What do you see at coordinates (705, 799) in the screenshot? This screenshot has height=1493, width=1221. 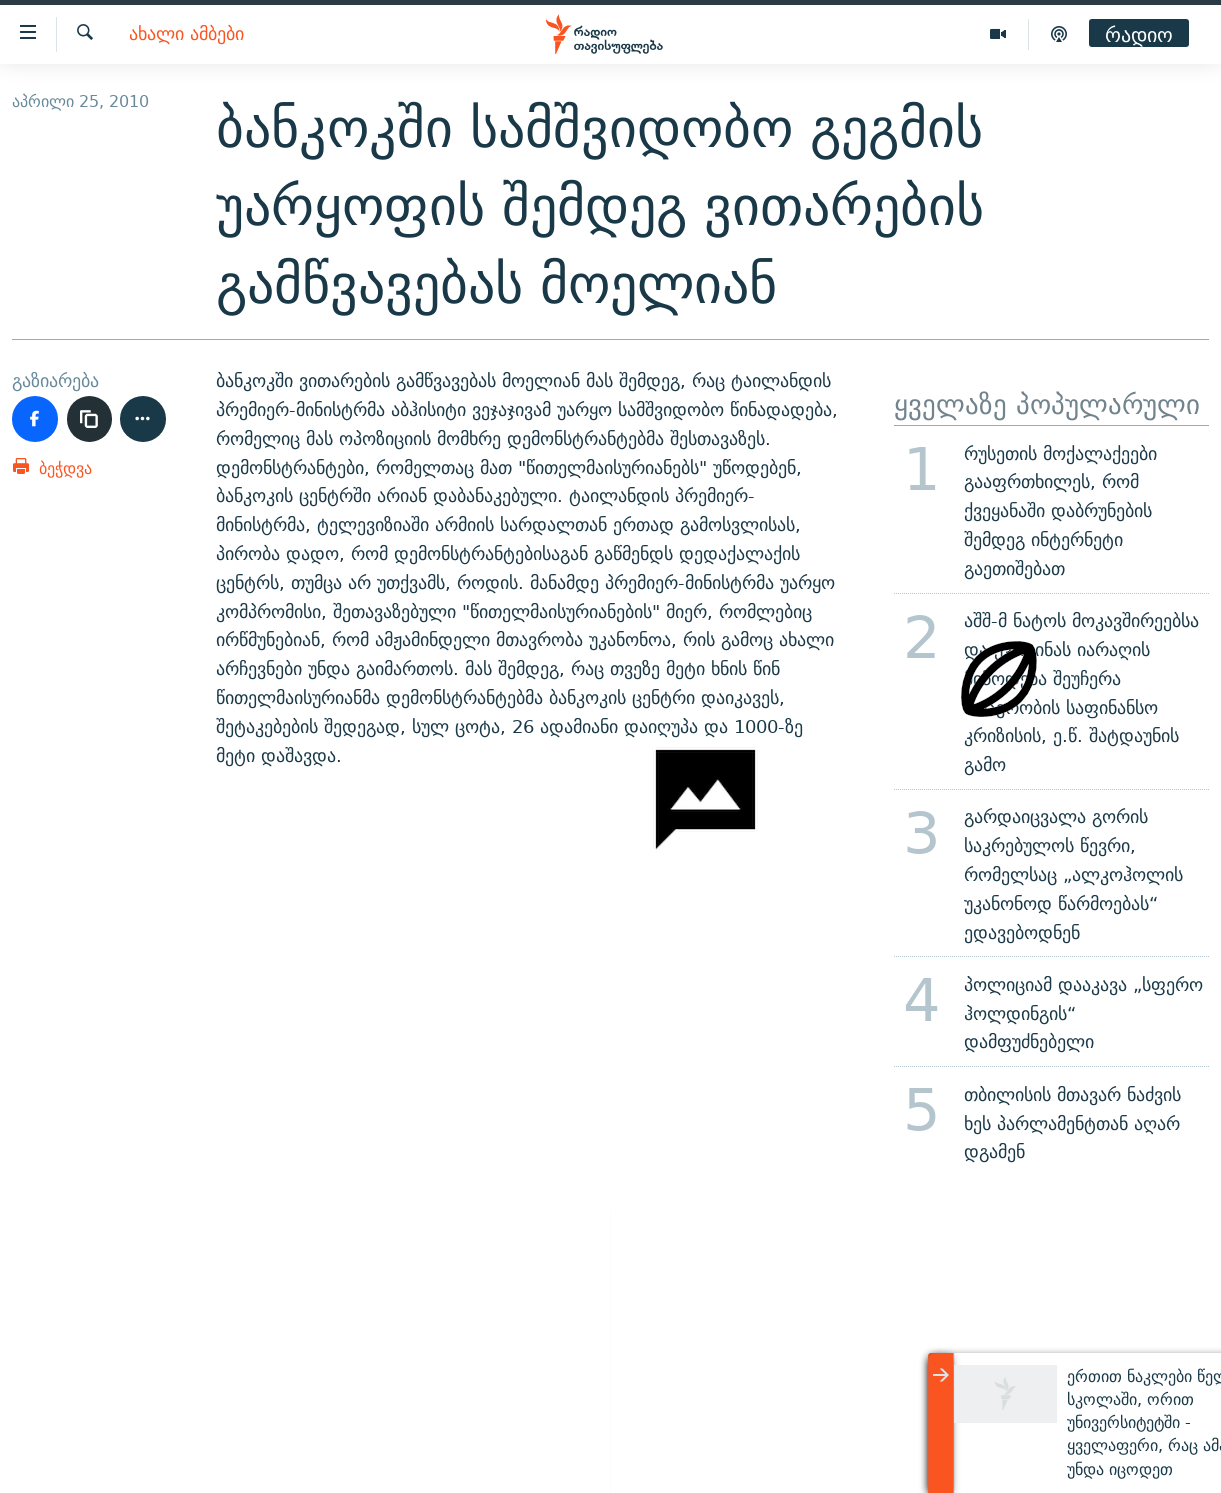 I see `indicates a multimedia message (MMS)` at bounding box center [705, 799].